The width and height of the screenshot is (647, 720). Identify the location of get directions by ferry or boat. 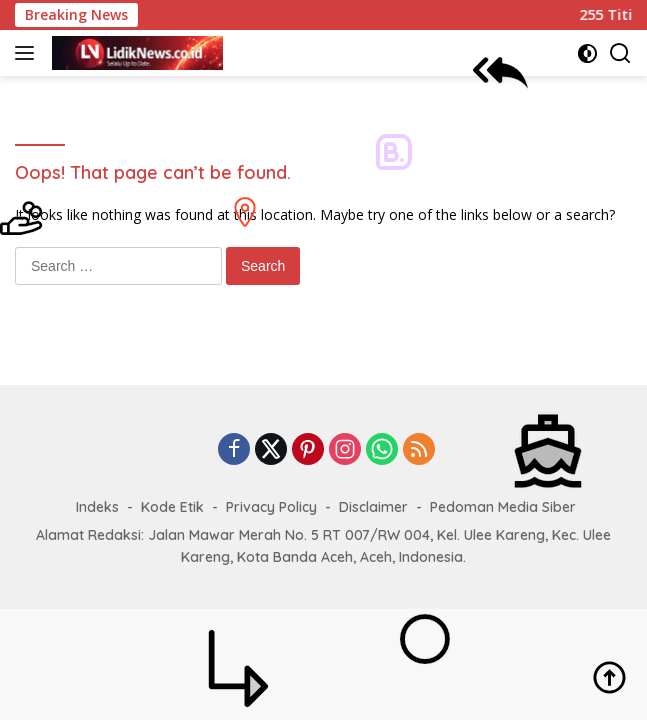
(548, 451).